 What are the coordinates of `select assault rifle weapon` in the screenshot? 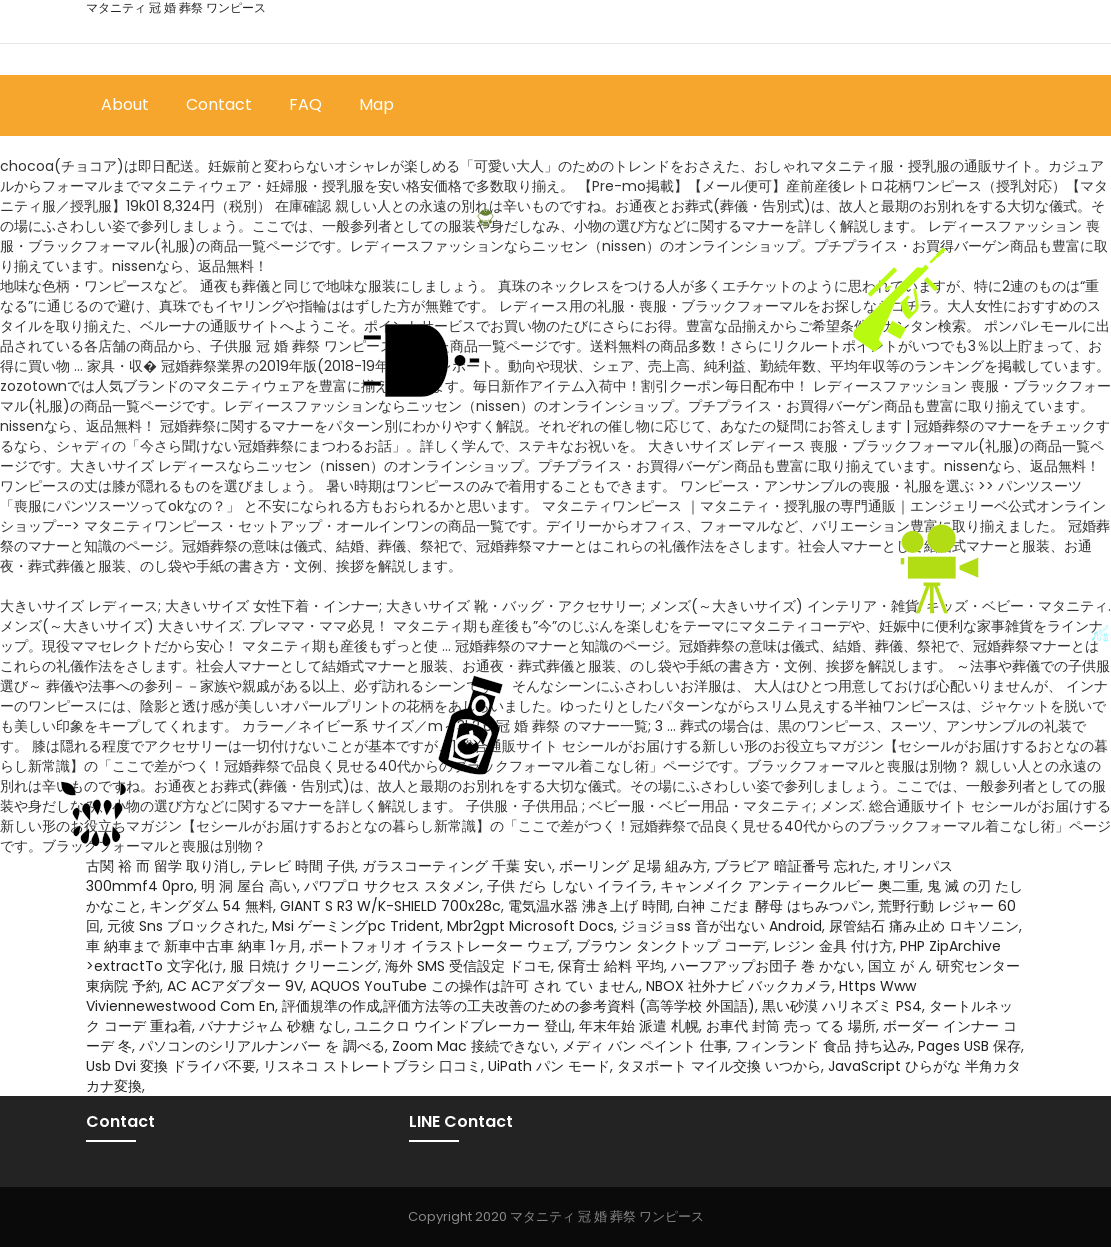 It's located at (899, 299).